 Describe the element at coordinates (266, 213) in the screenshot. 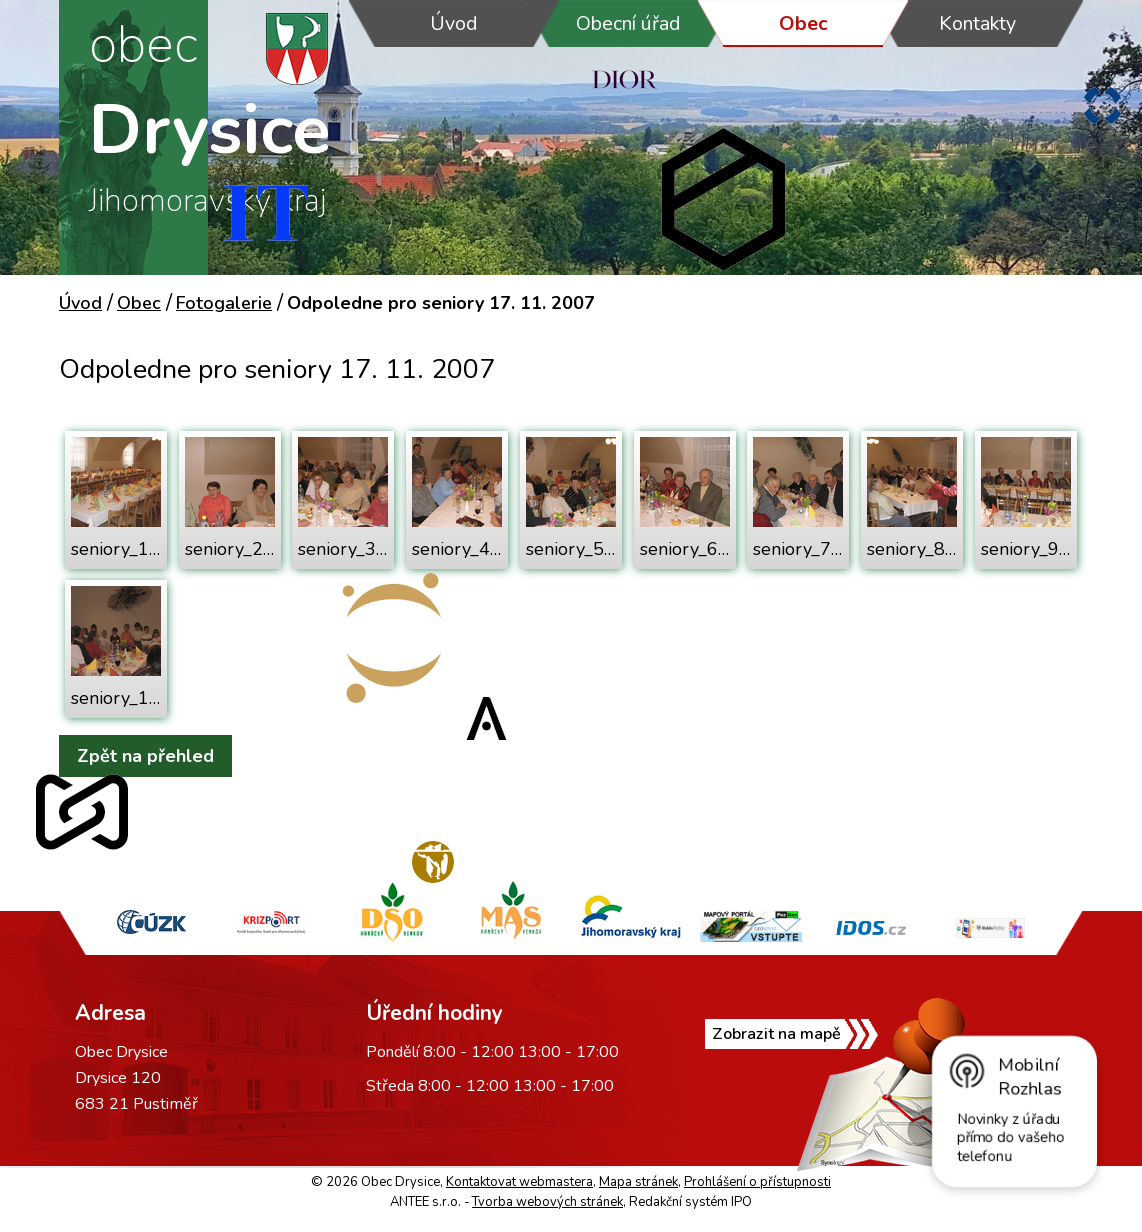

I see `visit The Irish Times website` at that location.